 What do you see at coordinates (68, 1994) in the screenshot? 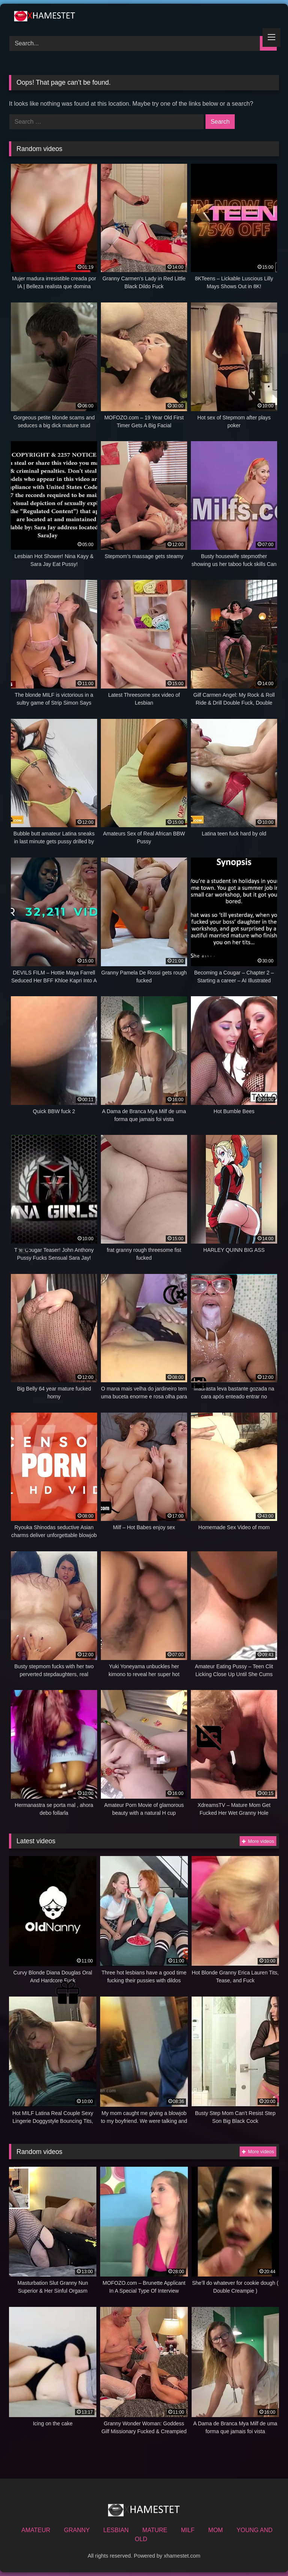
I see `view or redeem a gift` at bounding box center [68, 1994].